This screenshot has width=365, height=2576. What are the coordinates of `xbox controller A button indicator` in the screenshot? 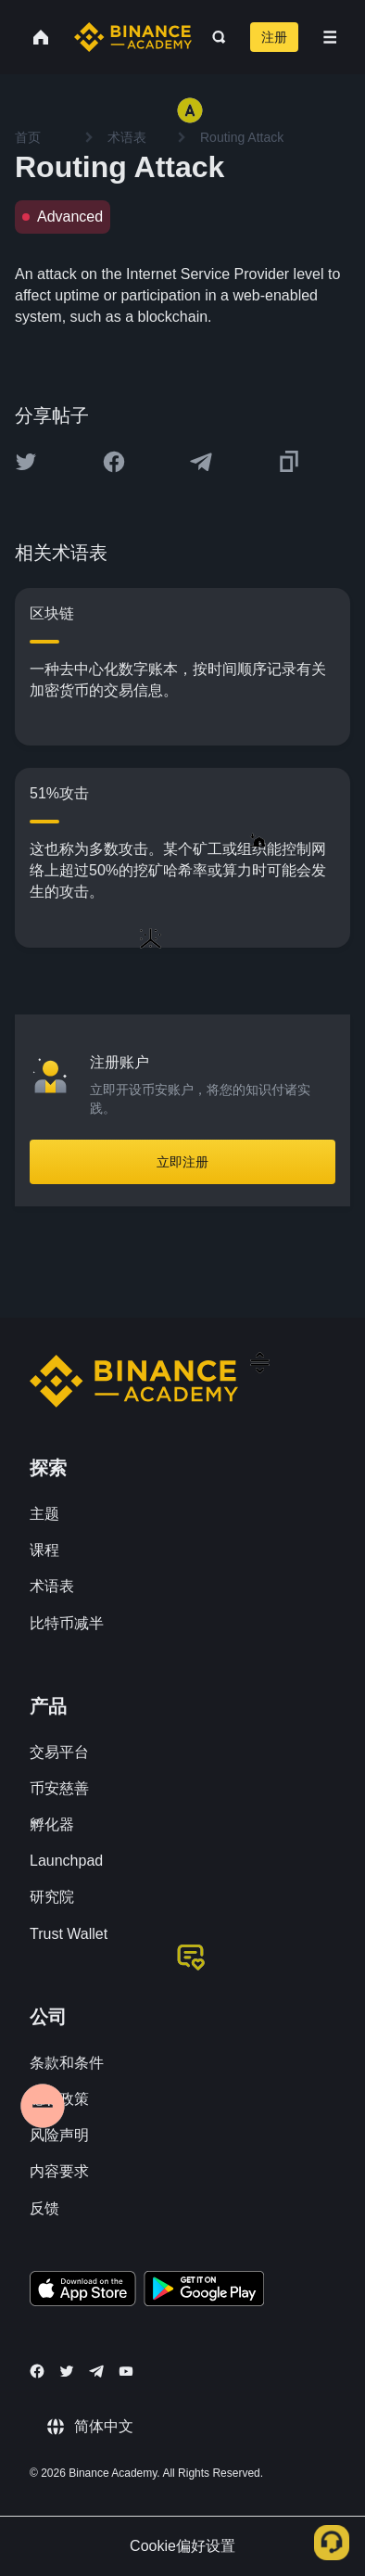 It's located at (190, 110).